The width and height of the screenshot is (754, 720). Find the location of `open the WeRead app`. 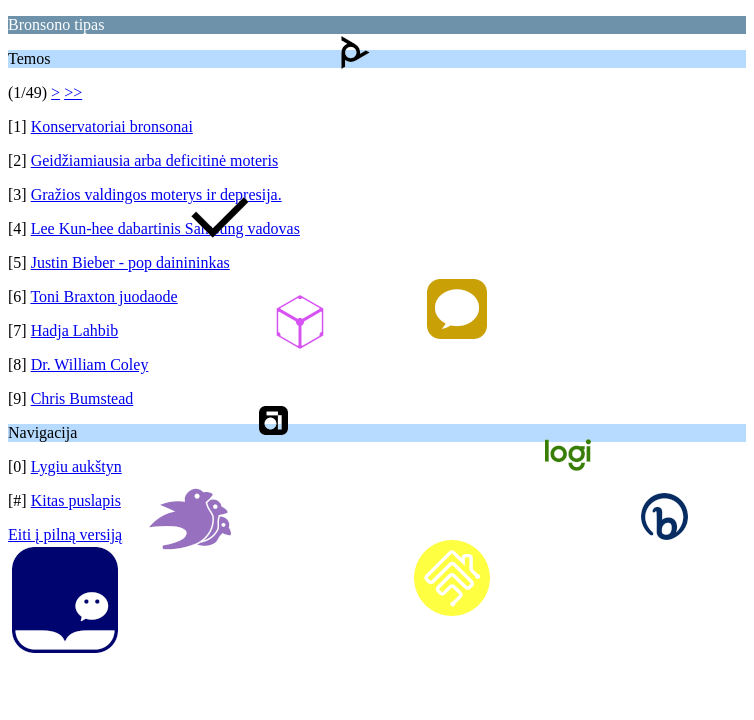

open the WeRead app is located at coordinates (65, 600).